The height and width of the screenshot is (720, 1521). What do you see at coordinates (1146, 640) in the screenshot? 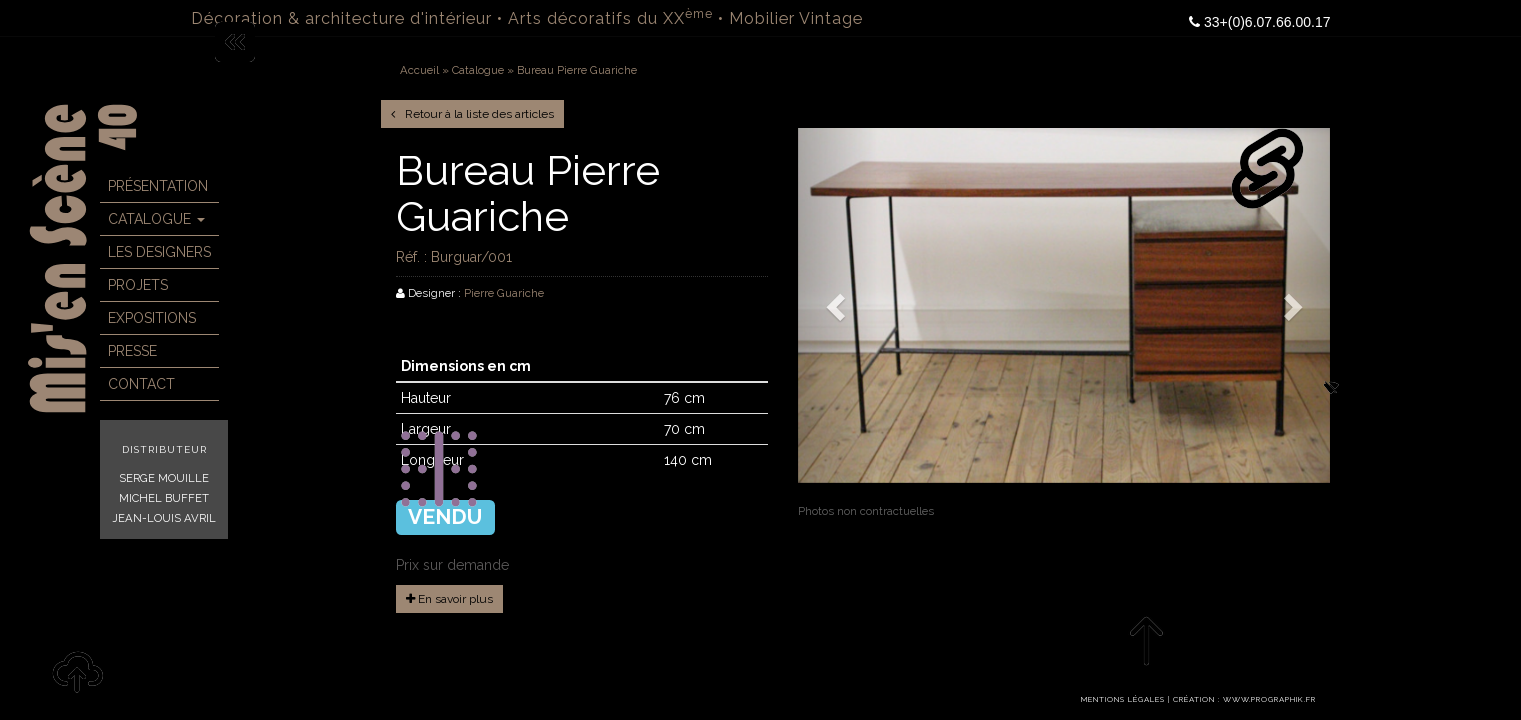
I see `indicates north direction on a map or compass` at bounding box center [1146, 640].